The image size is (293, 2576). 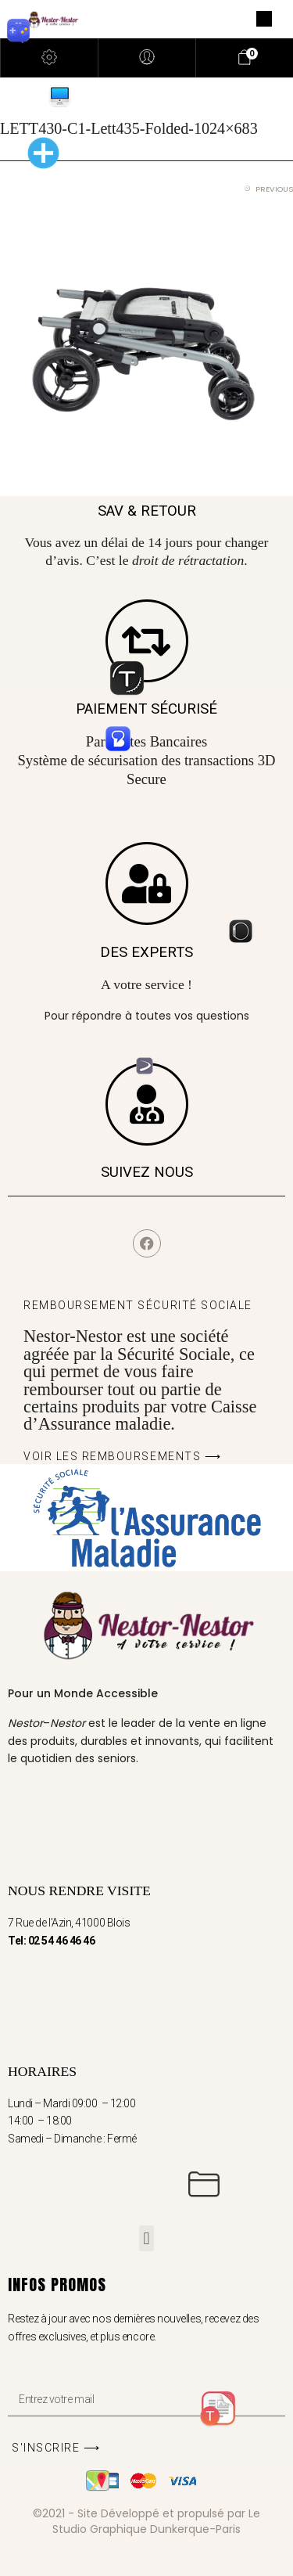 What do you see at coordinates (145, 1066) in the screenshot?
I see `launch the devuan linux application` at bounding box center [145, 1066].